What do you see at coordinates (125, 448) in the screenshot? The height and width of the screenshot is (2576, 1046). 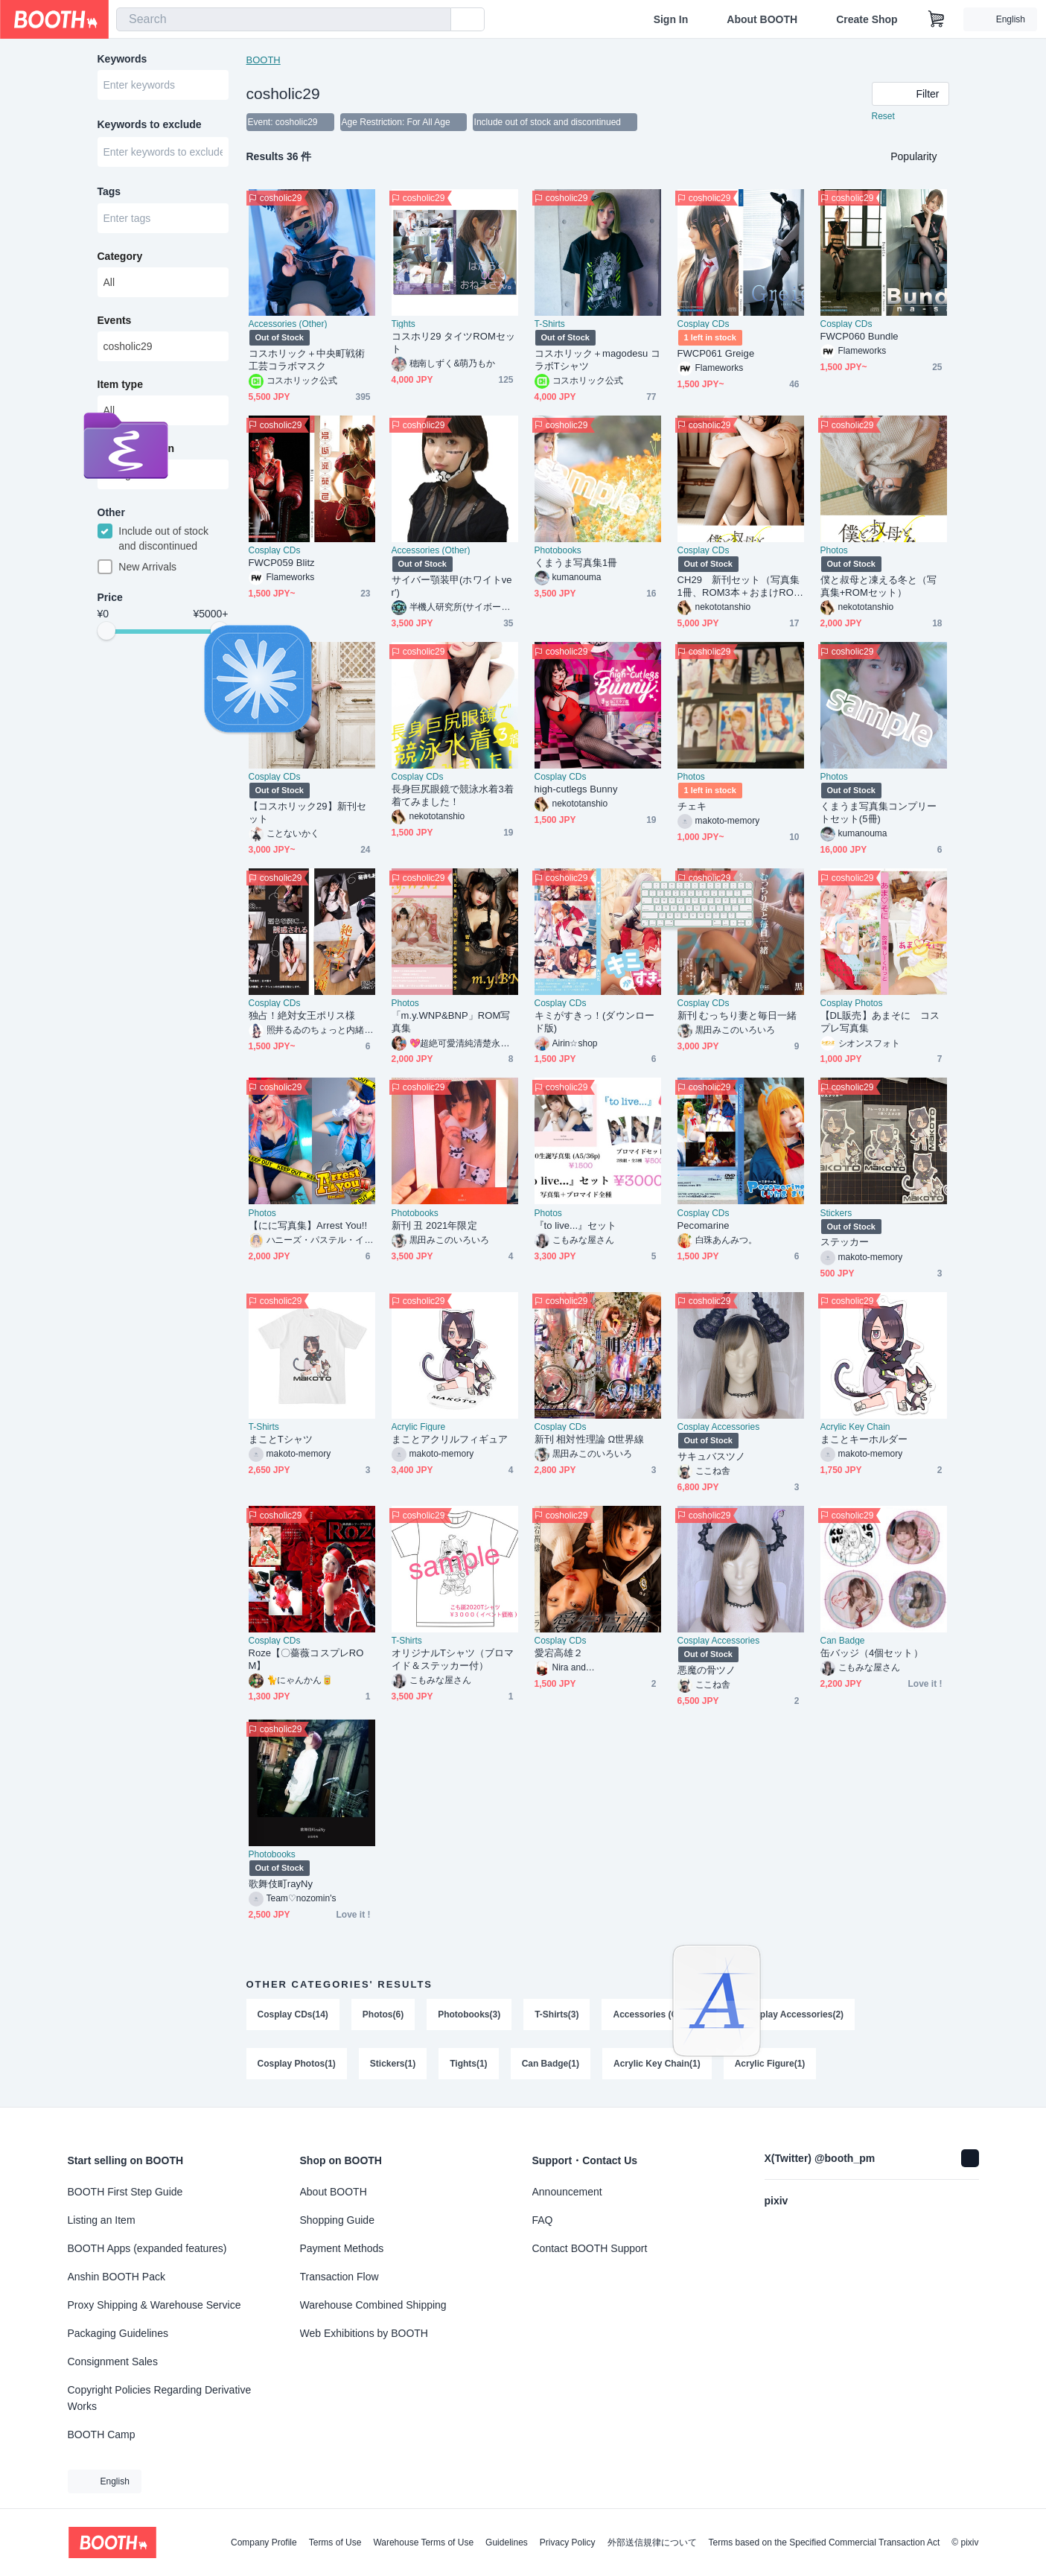 I see `open emacs configuration files folder` at bounding box center [125, 448].